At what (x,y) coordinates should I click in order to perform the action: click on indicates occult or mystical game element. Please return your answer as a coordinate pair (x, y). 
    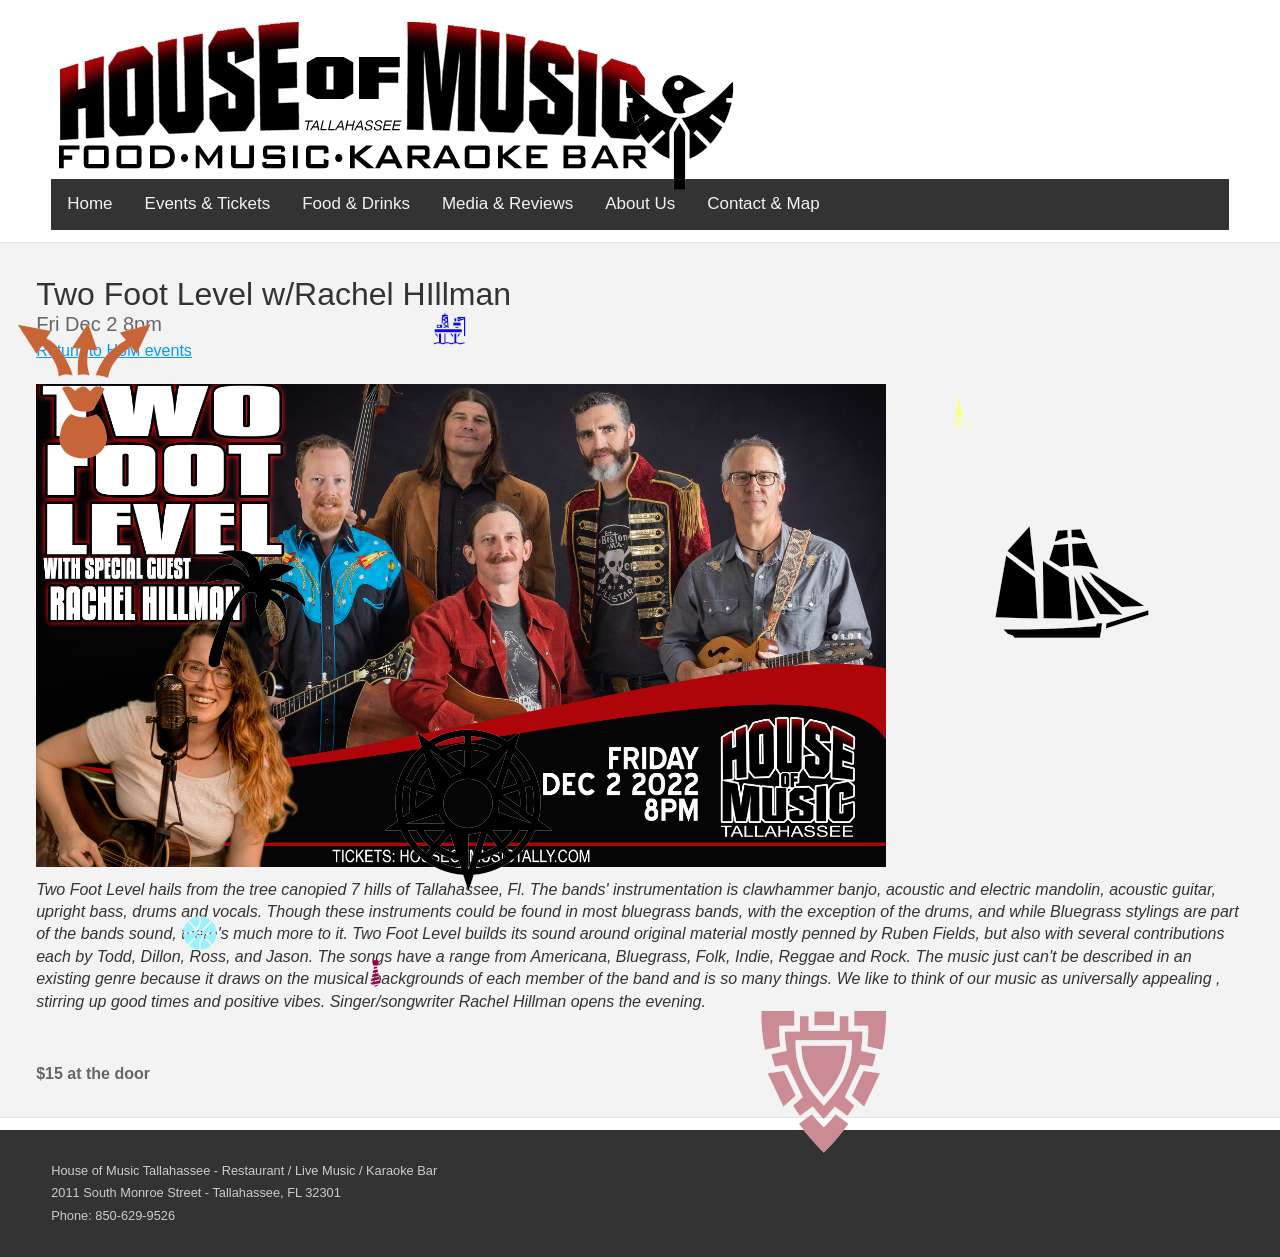
    Looking at the image, I should click on (468, 810).